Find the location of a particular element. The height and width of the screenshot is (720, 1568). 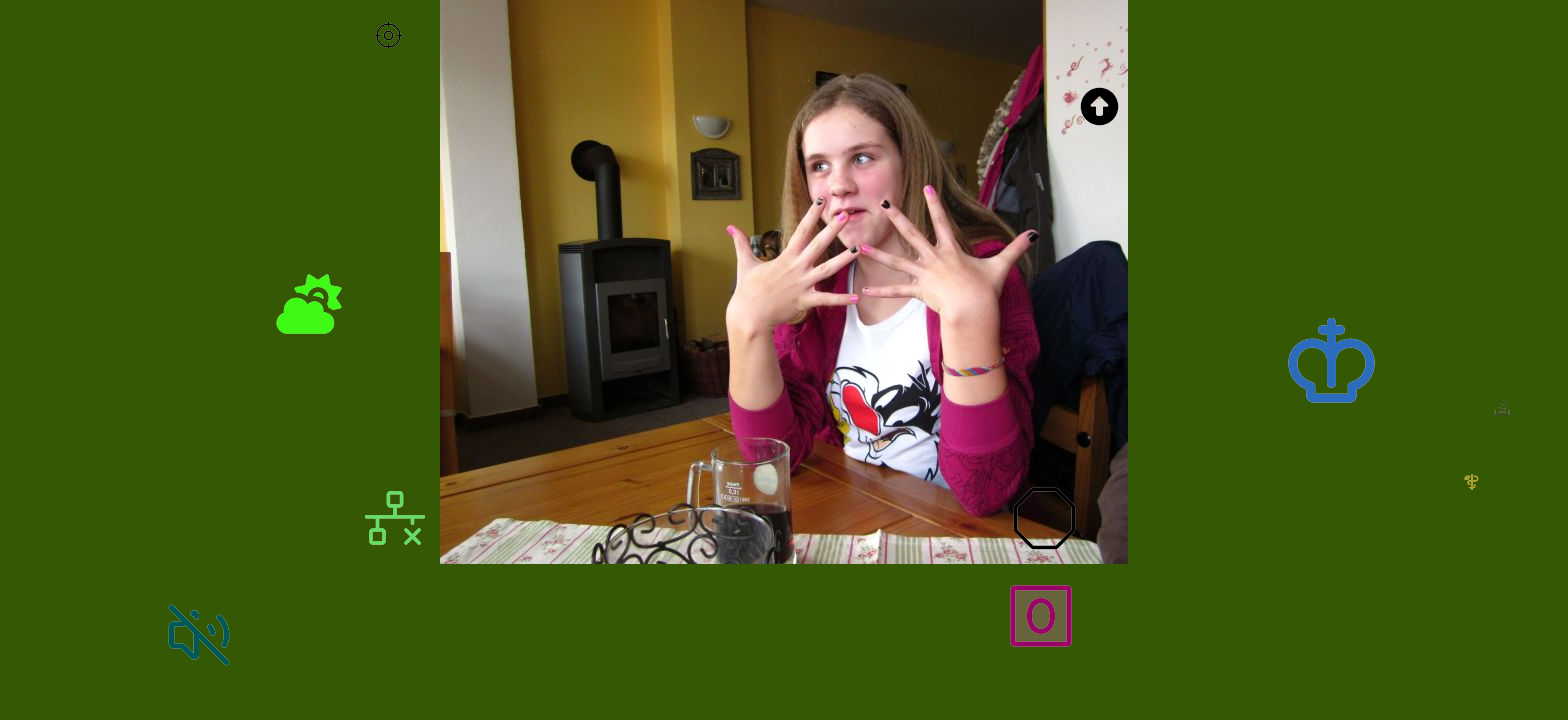

network connection unavailable or disconnected is located at coordinates (395, 519).